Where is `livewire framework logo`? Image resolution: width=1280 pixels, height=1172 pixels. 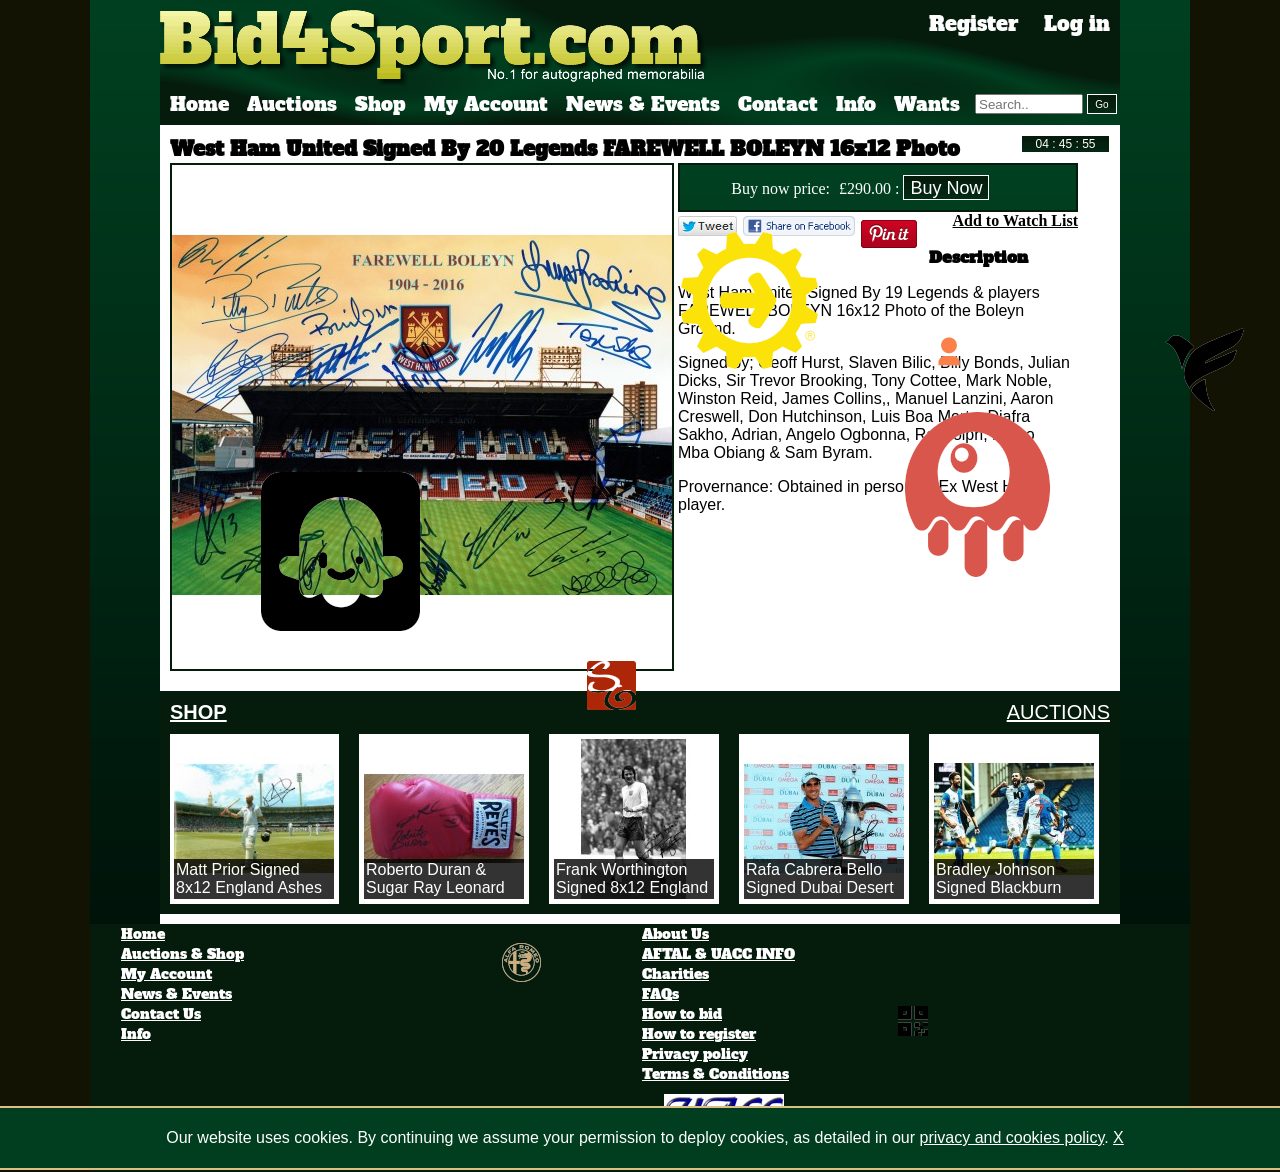 livewire framework logo is located at coordinates (977, 494).